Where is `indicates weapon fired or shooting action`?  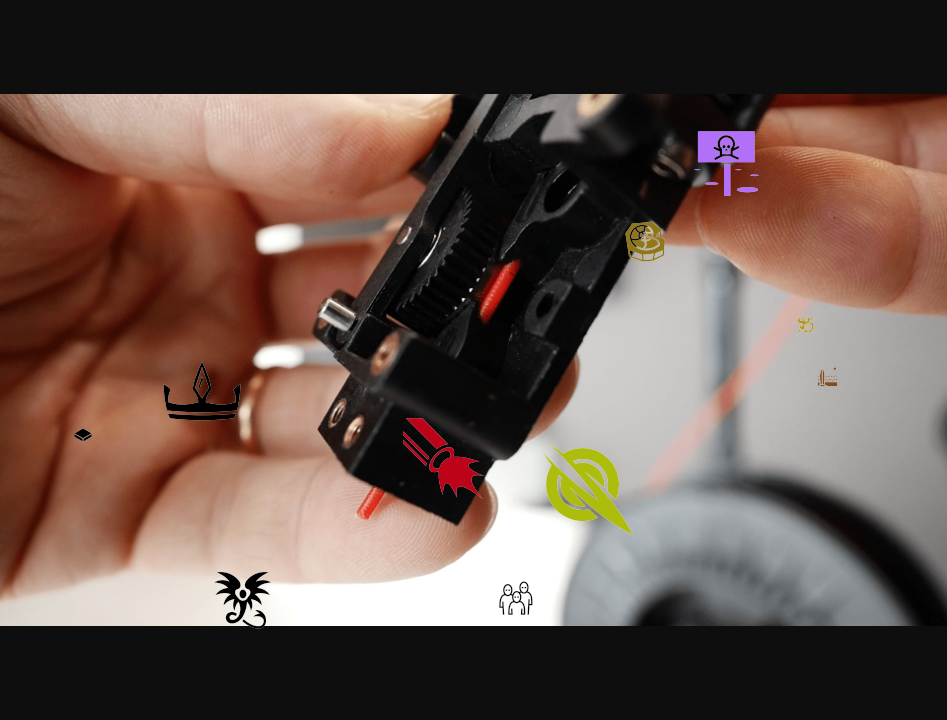
indicates weapon fired or shooting action is located at coordinates (444, 459).